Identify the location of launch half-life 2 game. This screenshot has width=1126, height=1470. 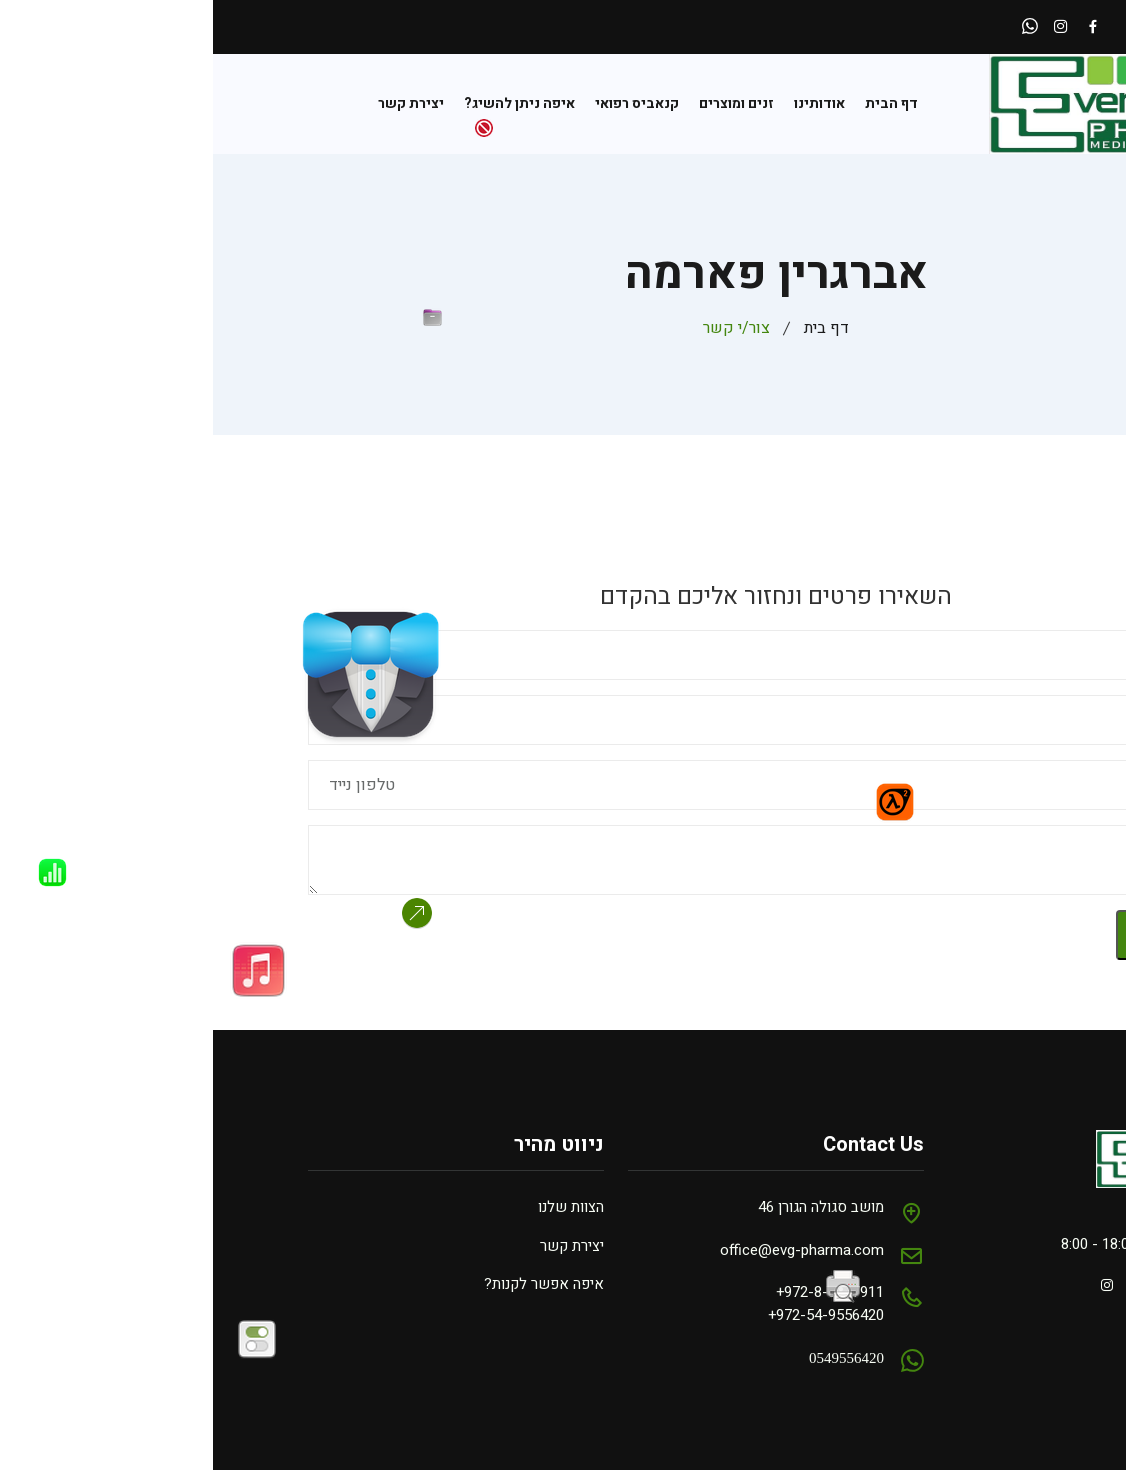
(895, 802).